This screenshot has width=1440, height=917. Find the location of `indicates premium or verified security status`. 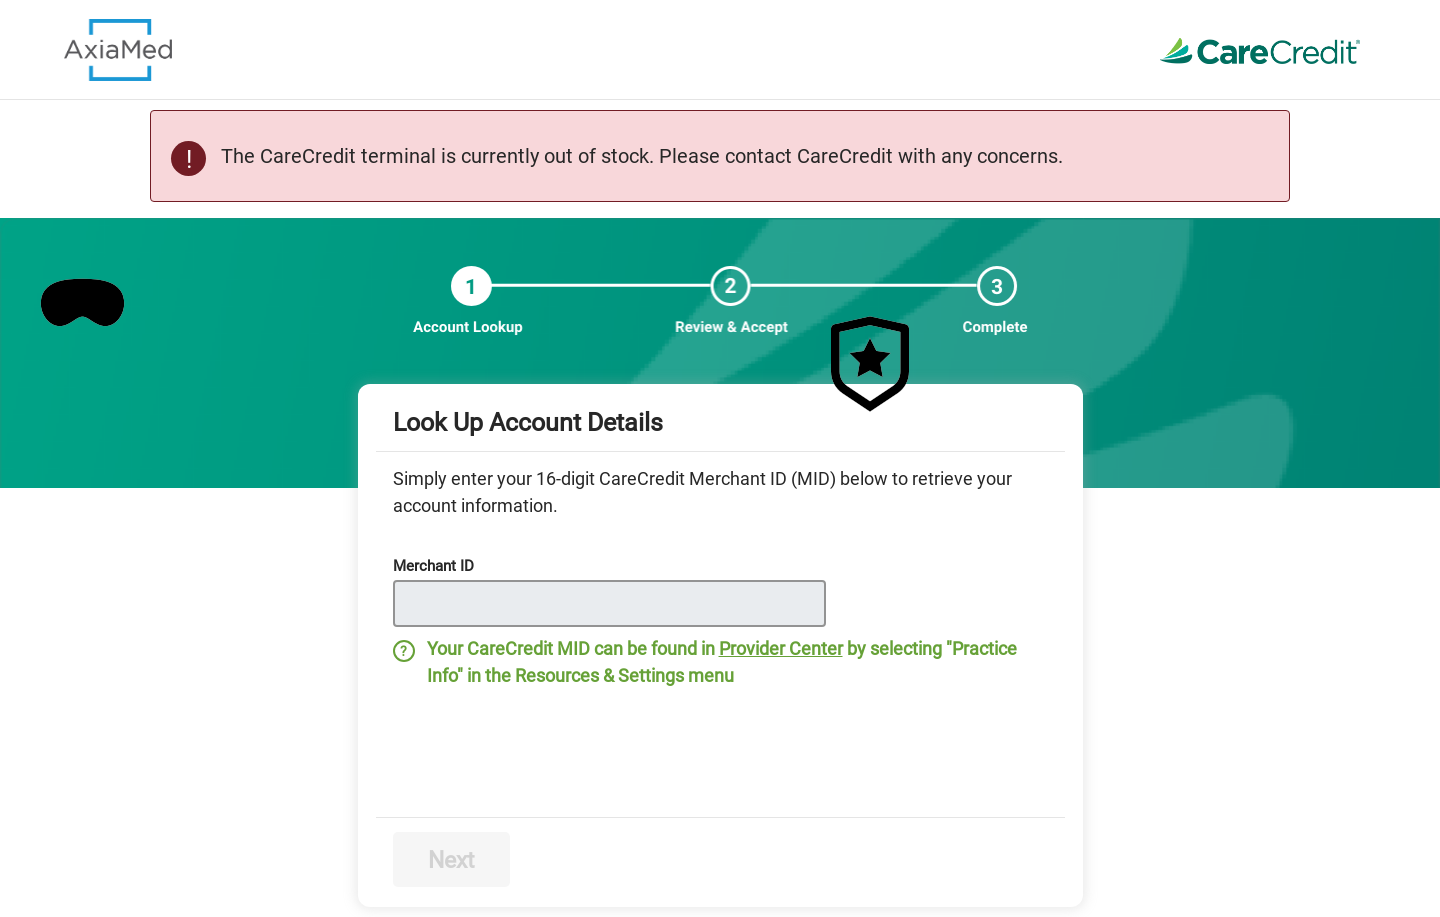

indicates premium or verified security status is located at coordinates (870, 364).